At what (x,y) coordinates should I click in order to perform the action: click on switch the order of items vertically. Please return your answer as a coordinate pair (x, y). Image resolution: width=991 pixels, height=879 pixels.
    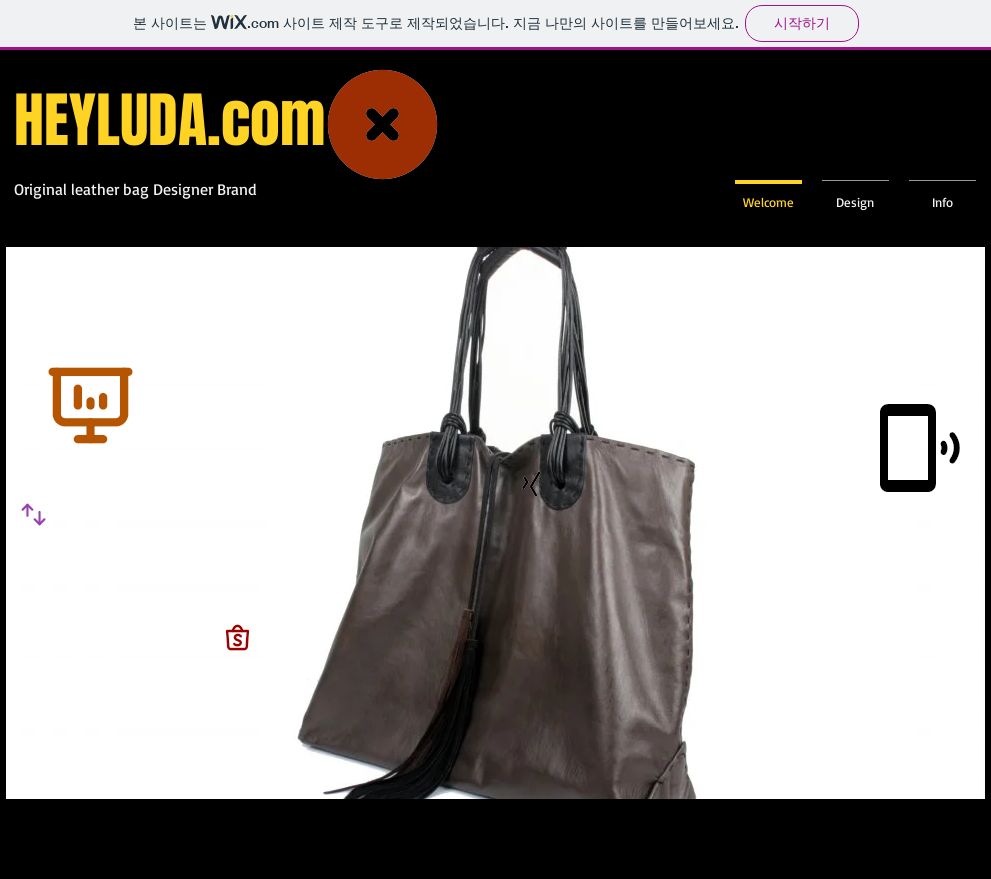
    Looking at the image, I should click on (33, 514).